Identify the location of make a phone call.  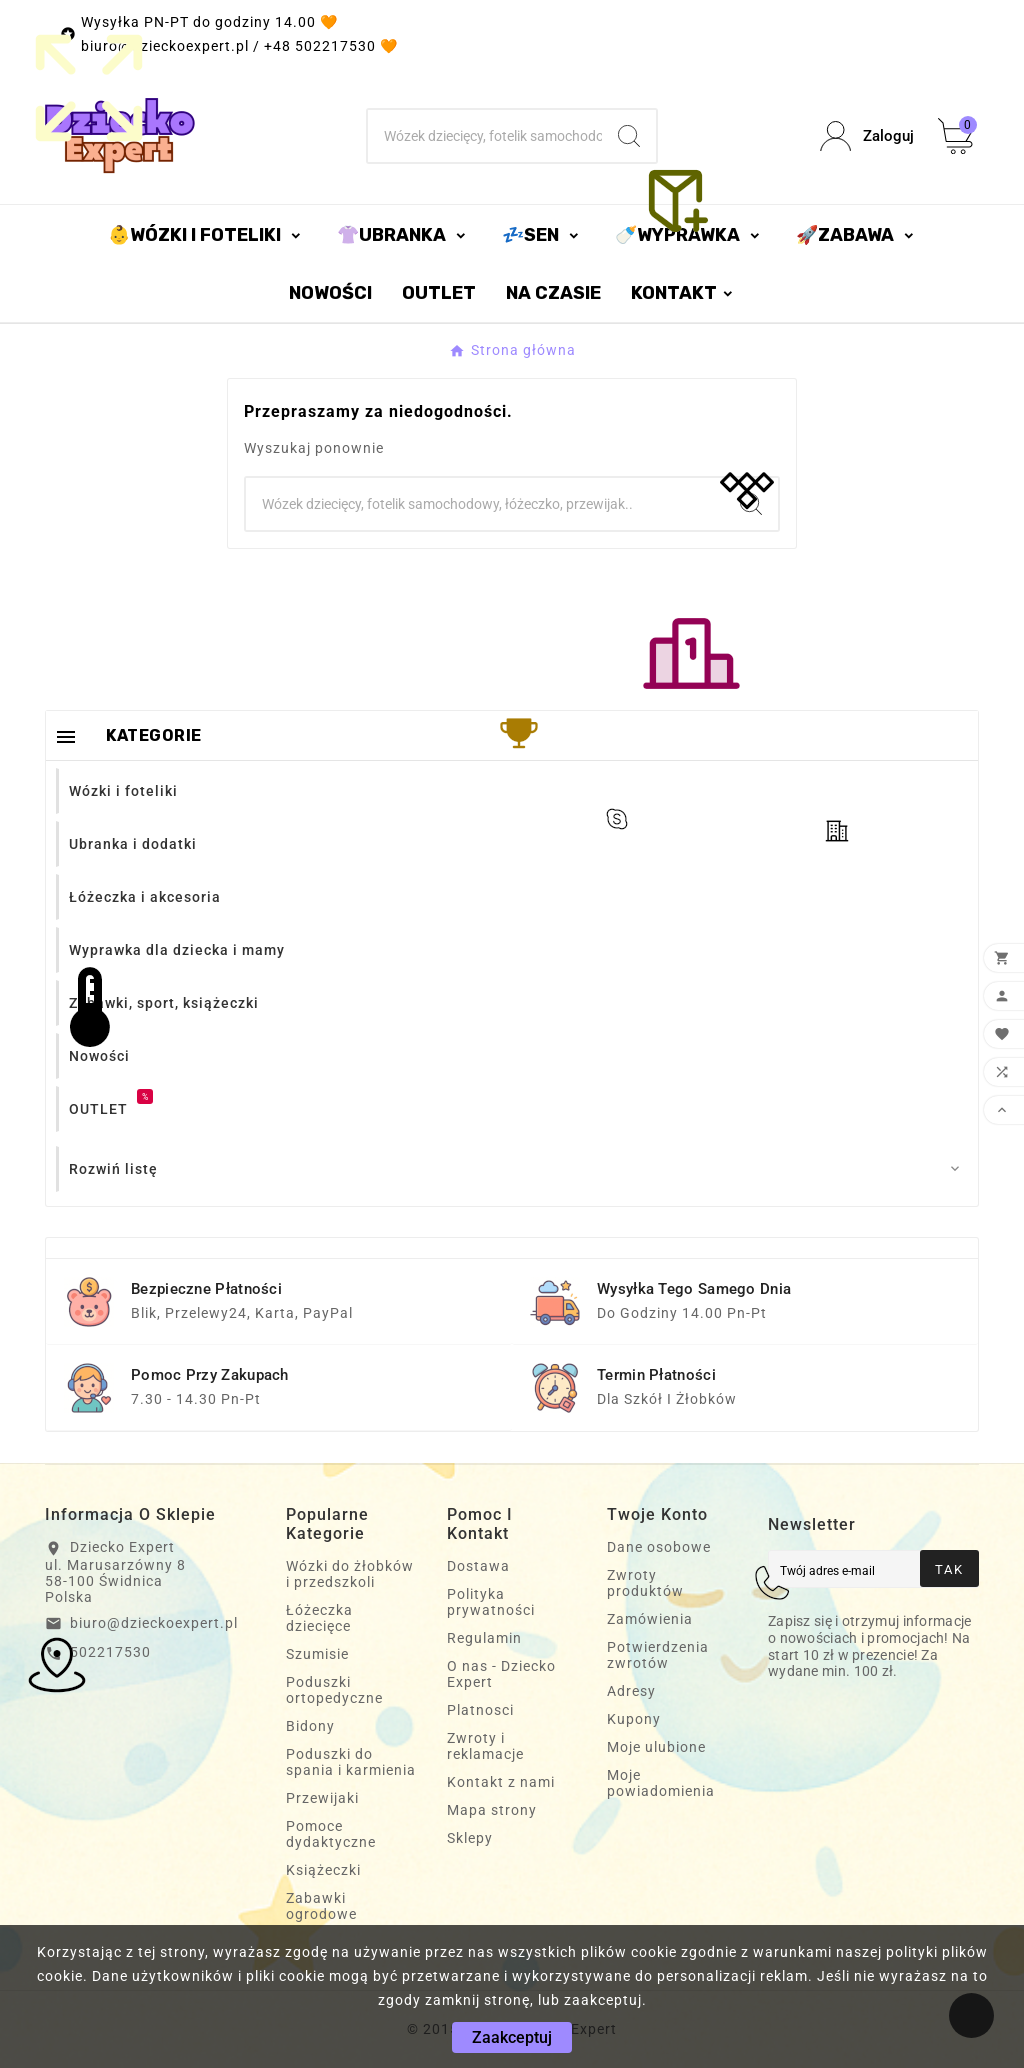
(771, 1583).